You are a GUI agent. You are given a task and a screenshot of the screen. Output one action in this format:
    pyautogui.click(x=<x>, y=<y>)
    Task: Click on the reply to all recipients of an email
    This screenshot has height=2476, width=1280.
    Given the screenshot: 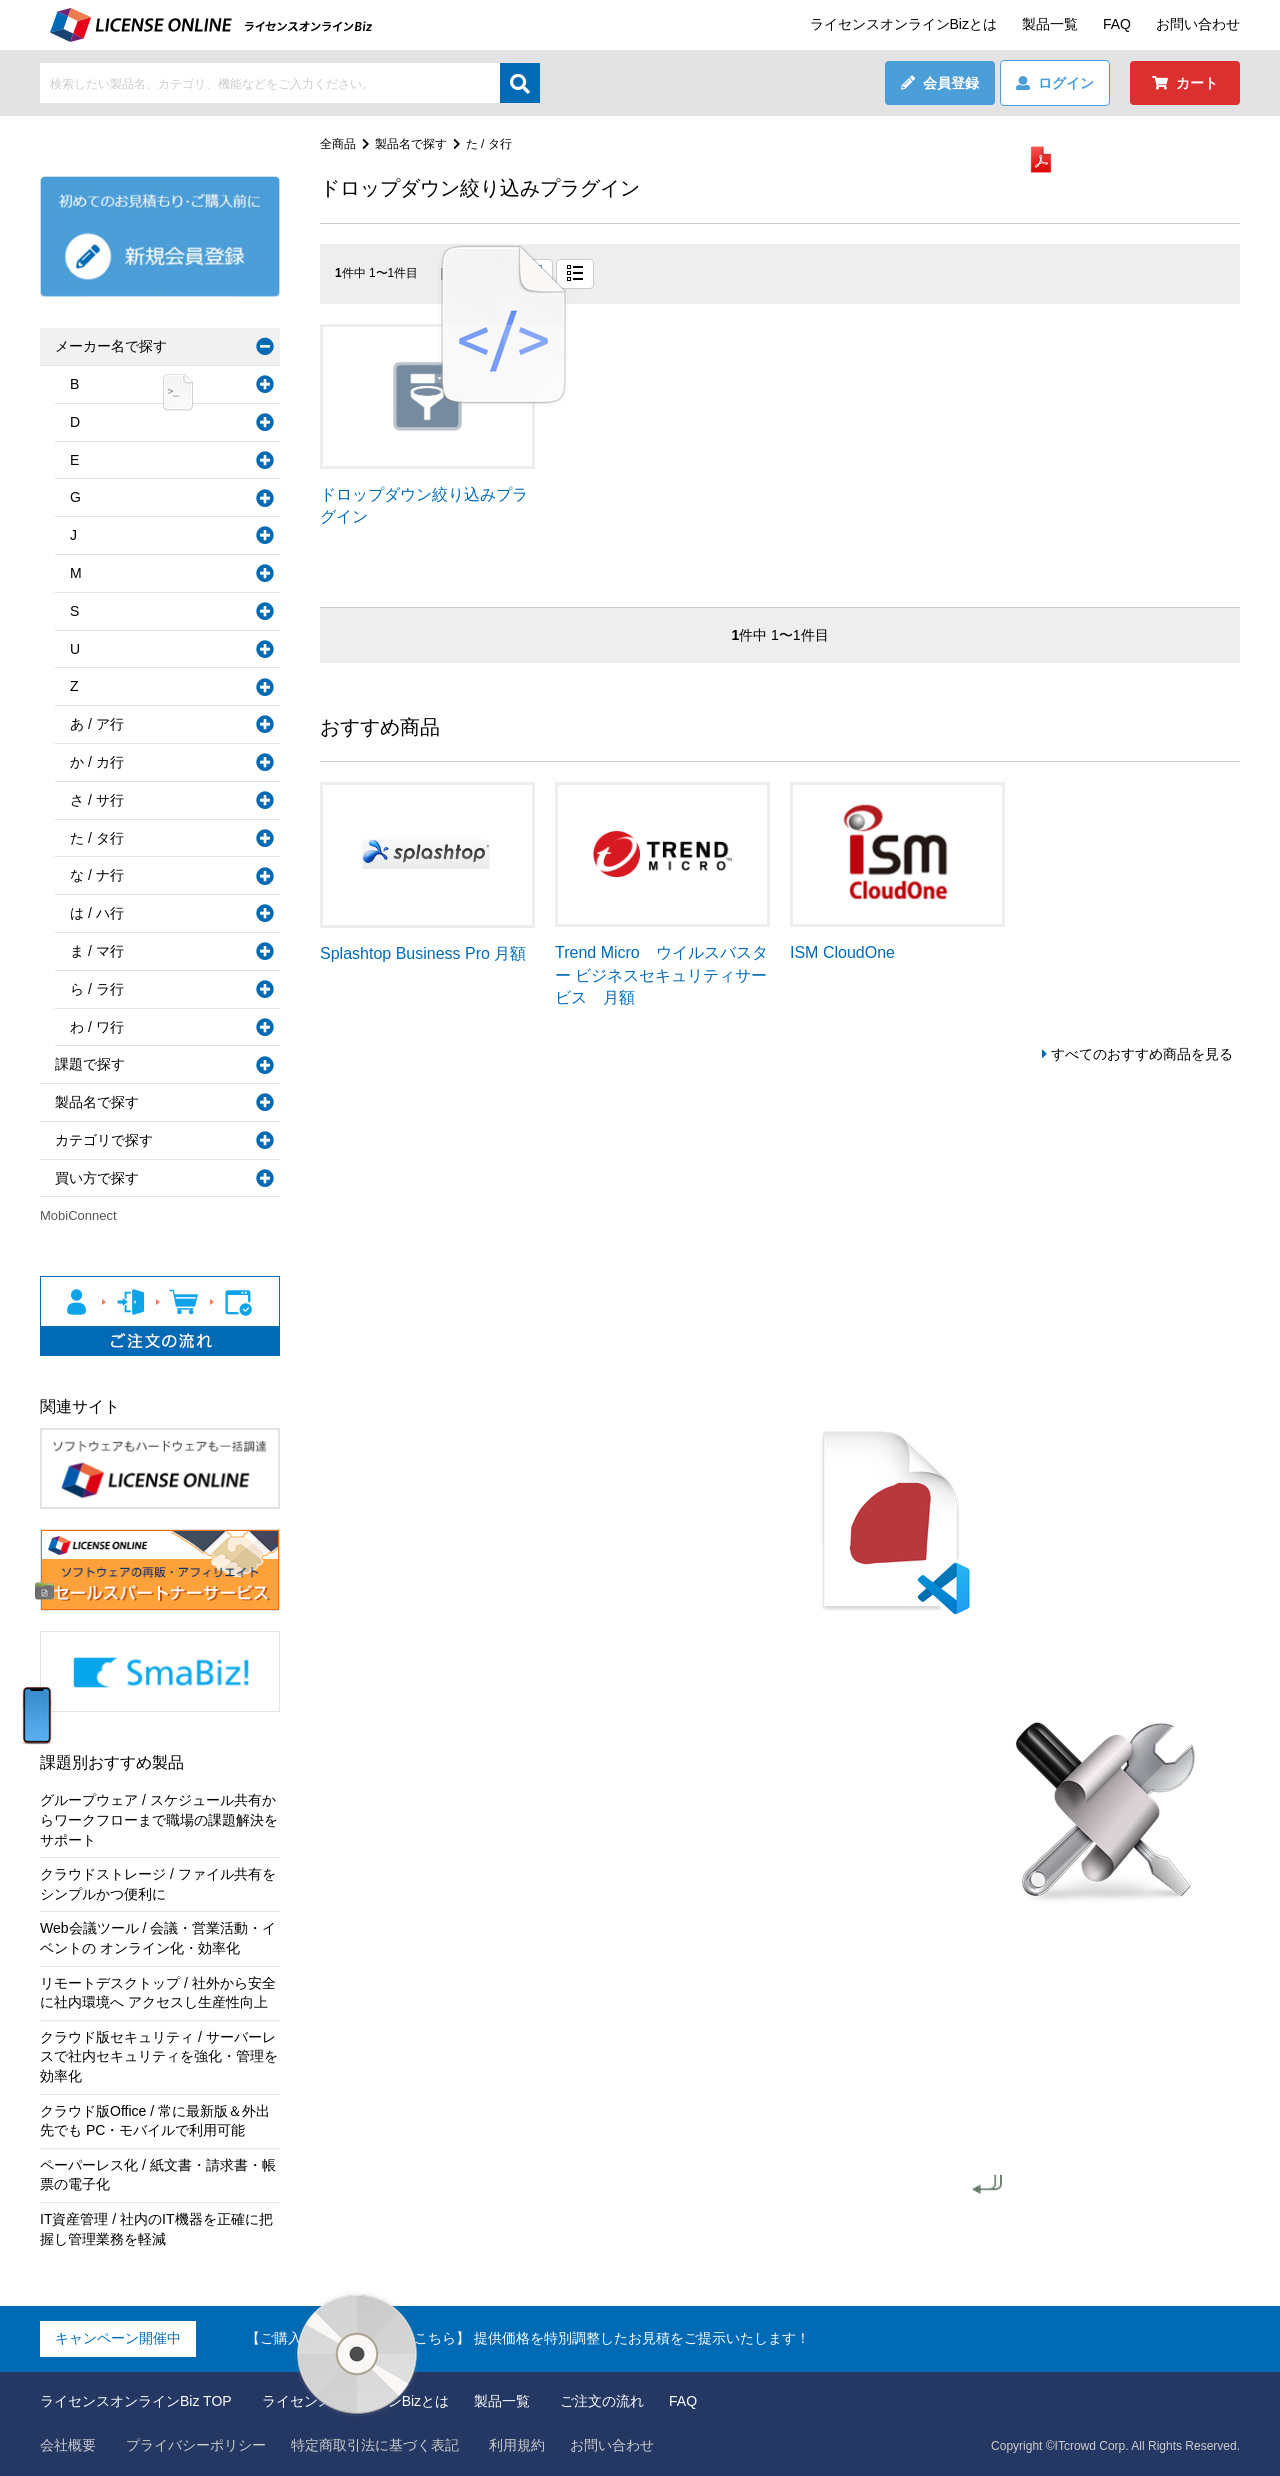 What is the action you would take?
    pyautogui.click(x=986, y=2182)
    